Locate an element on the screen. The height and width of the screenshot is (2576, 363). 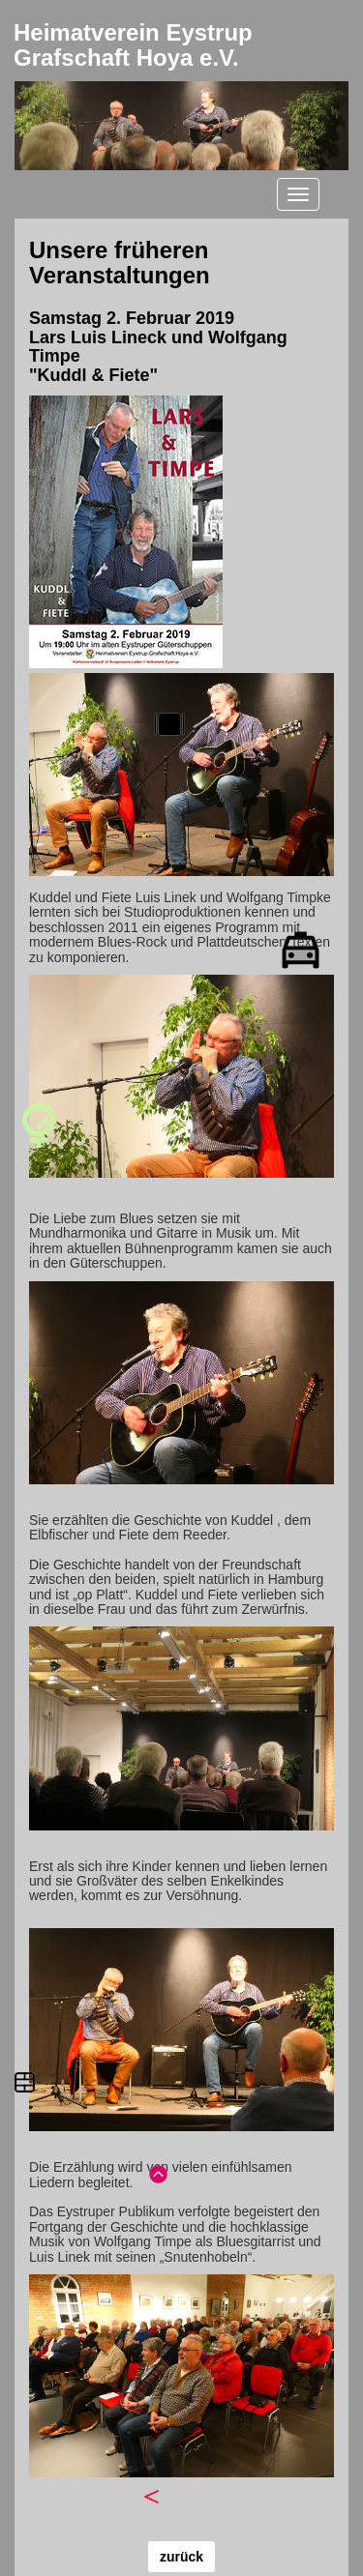
merge selected table cells is located at coordinates (24, 2082).